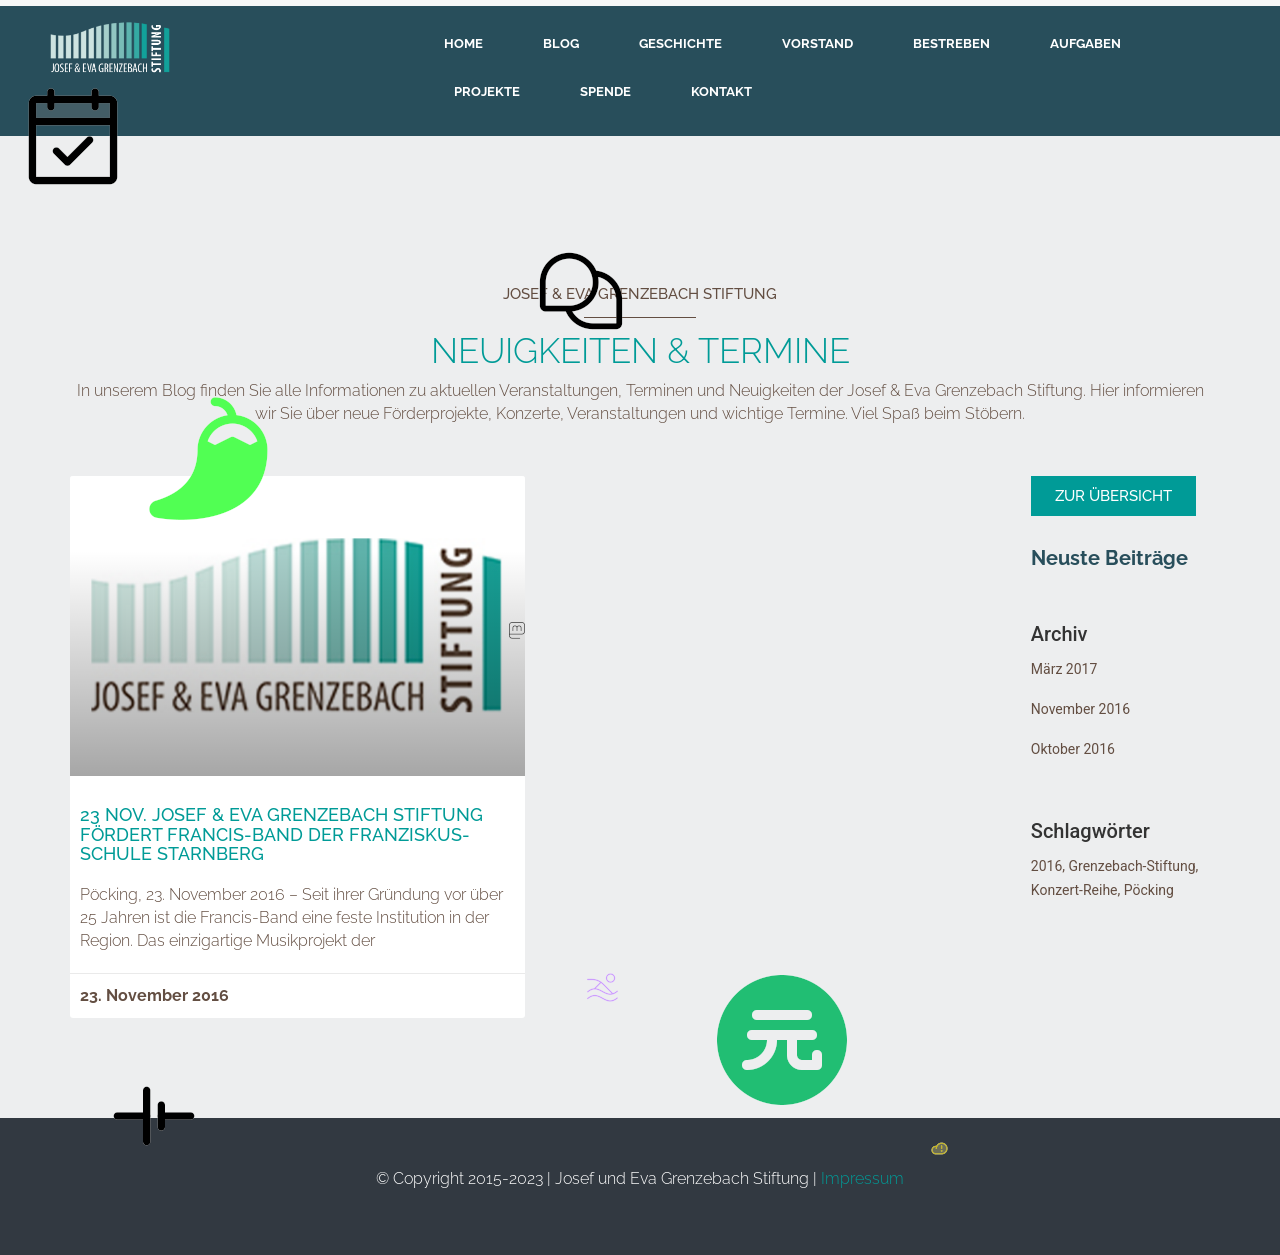  What do you see at coordinates (782, 1045) in the screenshot?
I see `chinese yuan currency indicator` at bounding box center [782, 1045].